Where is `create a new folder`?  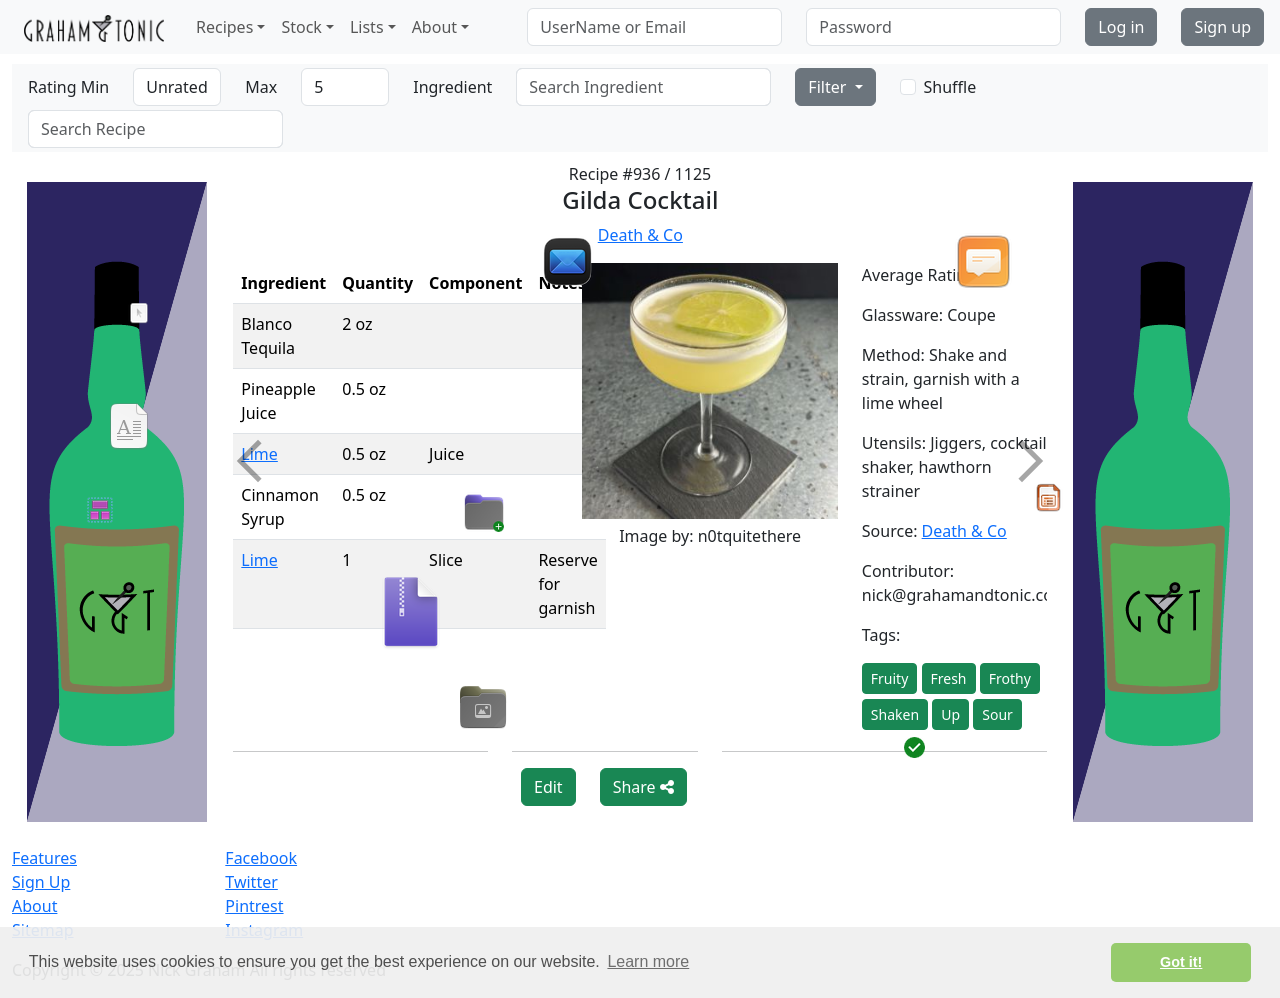
create a new folder is located at coordinates (484, 512).